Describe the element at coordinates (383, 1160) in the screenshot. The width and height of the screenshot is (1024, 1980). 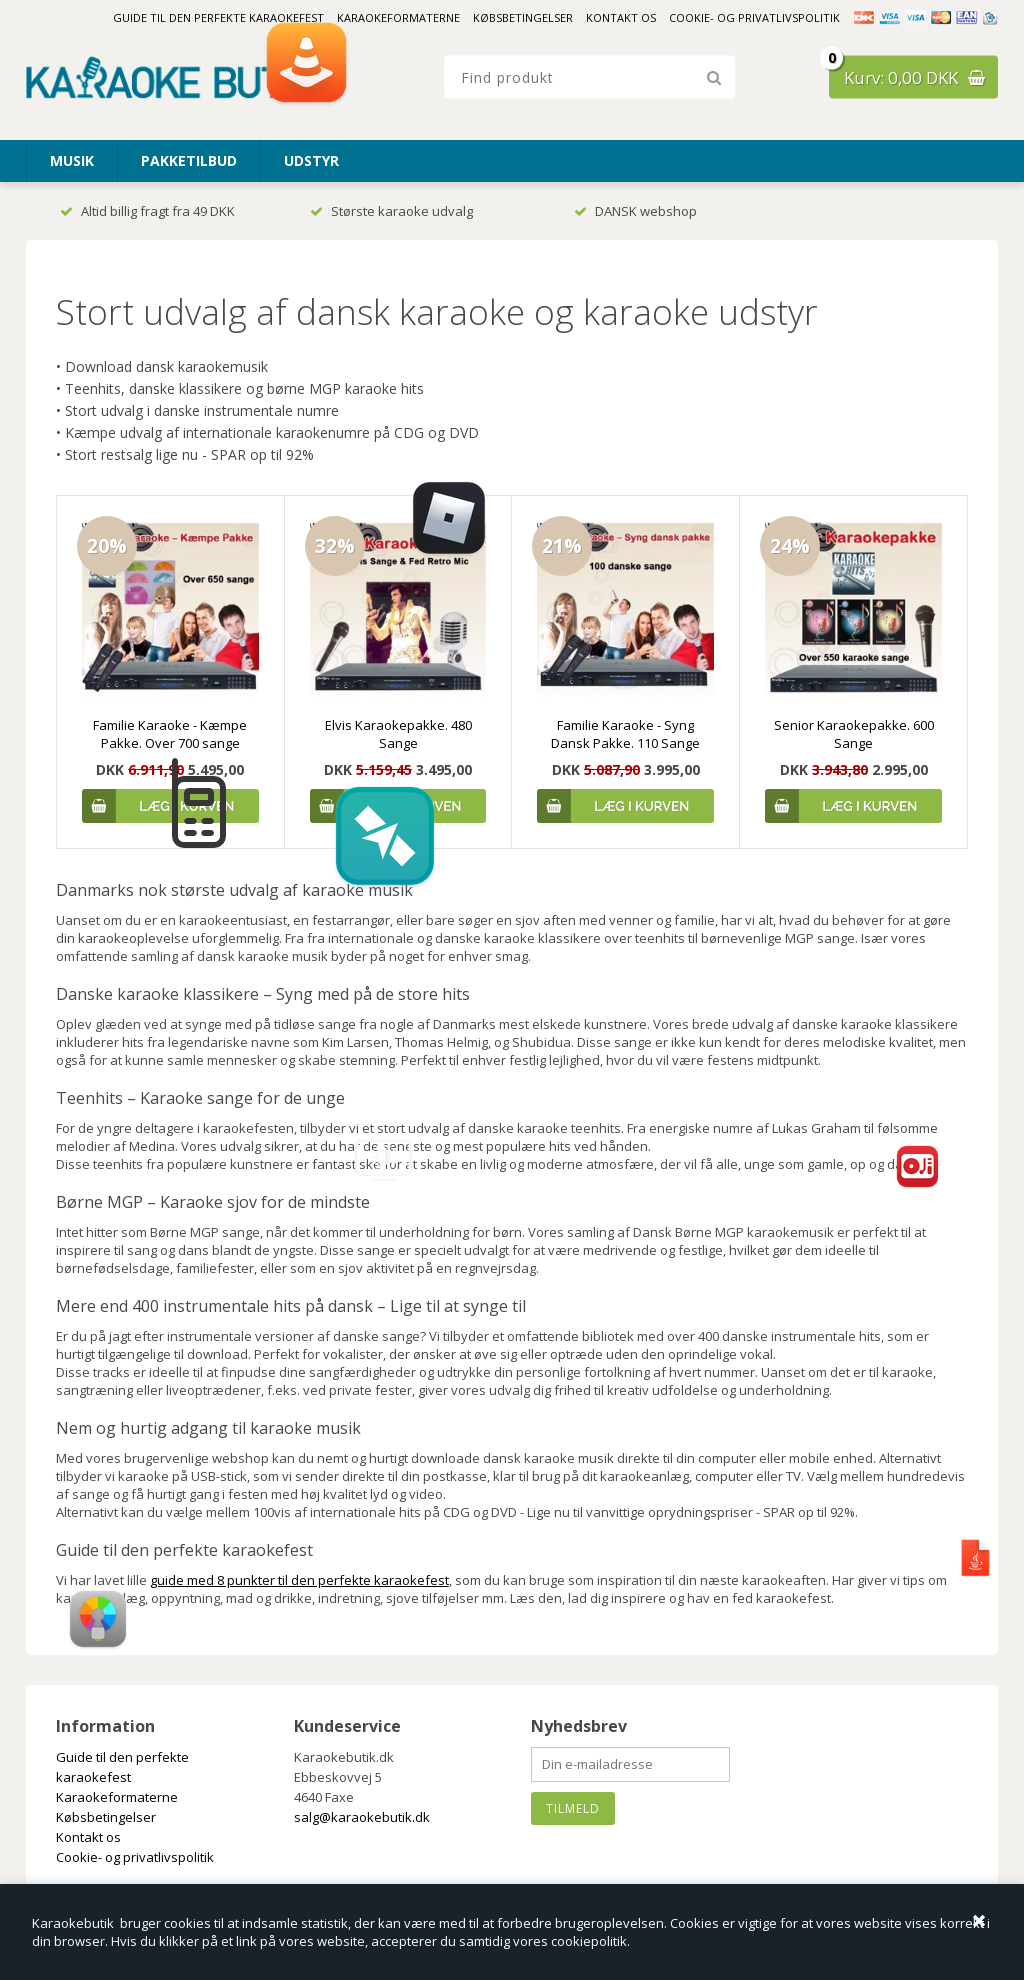
I see `adjust display brightness settings` at that location.